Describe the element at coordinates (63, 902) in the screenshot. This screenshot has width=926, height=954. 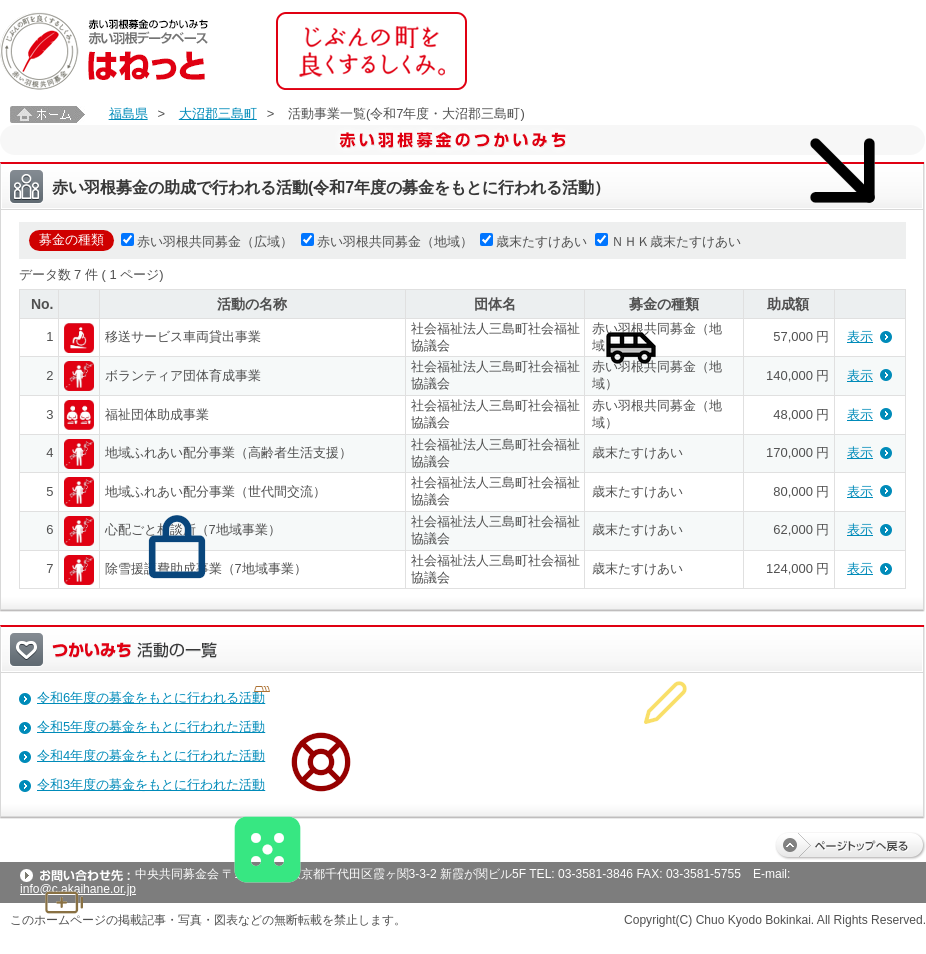
I see `add or extend battery life` at that location.